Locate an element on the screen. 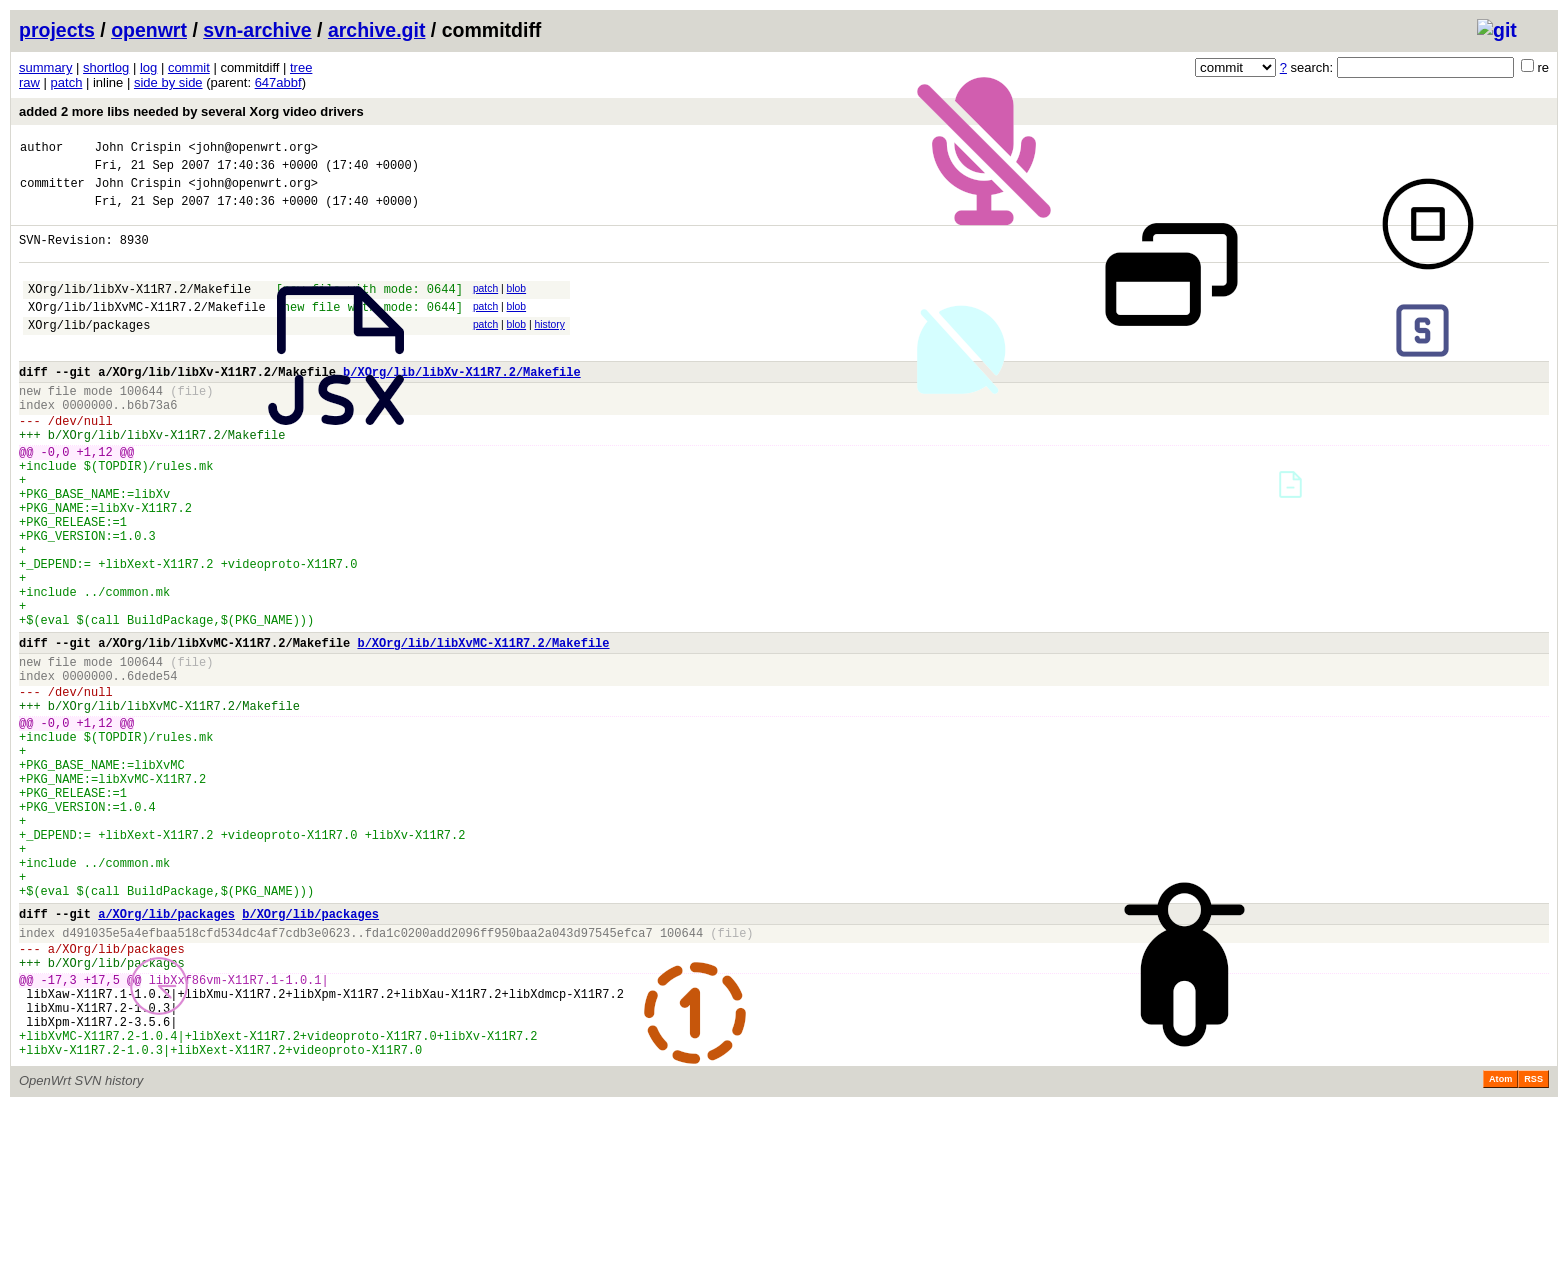 This screenshot has width=1568, height=1275. indicates step one in a multi-step process is located at coordinates (695, 1013).